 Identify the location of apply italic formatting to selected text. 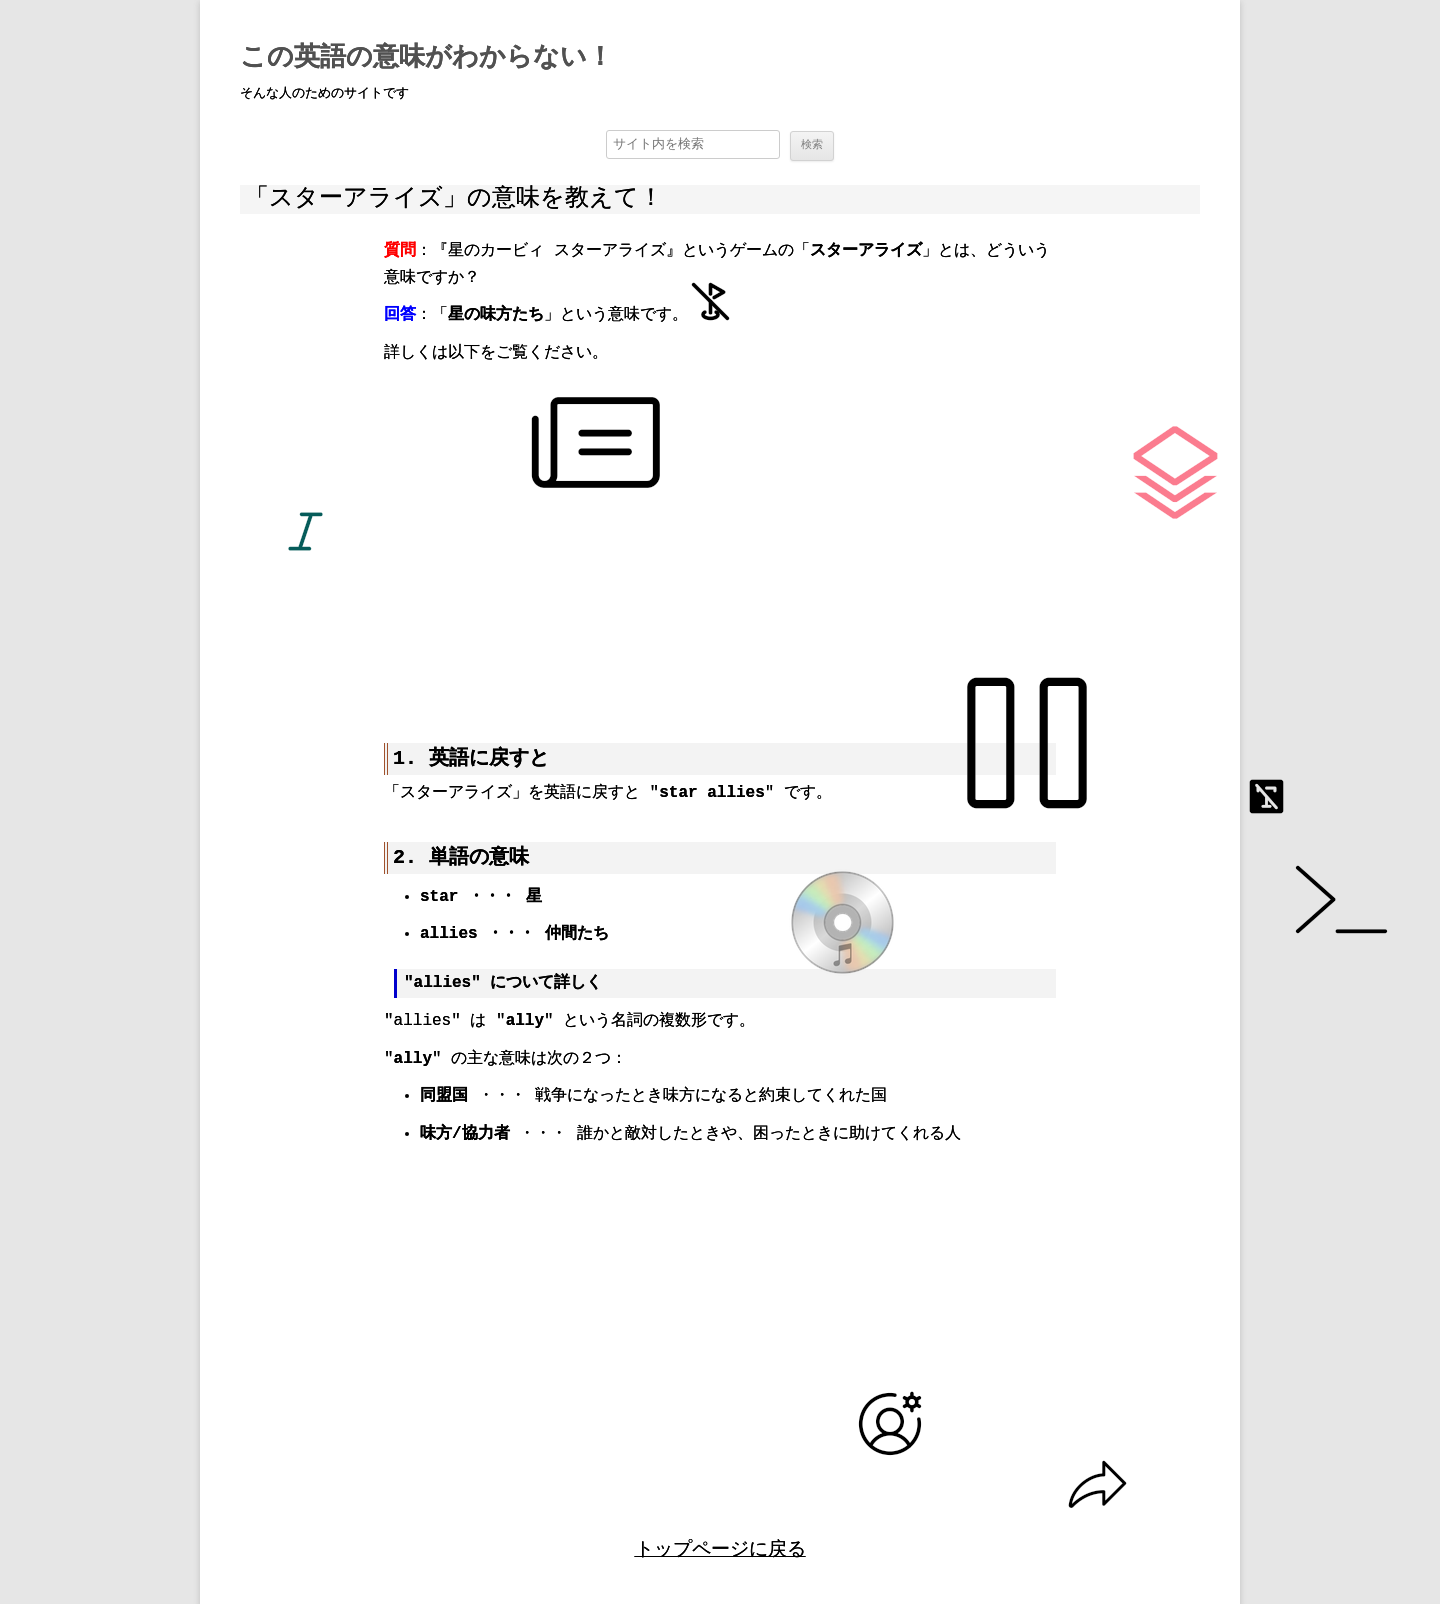
(305, 531).